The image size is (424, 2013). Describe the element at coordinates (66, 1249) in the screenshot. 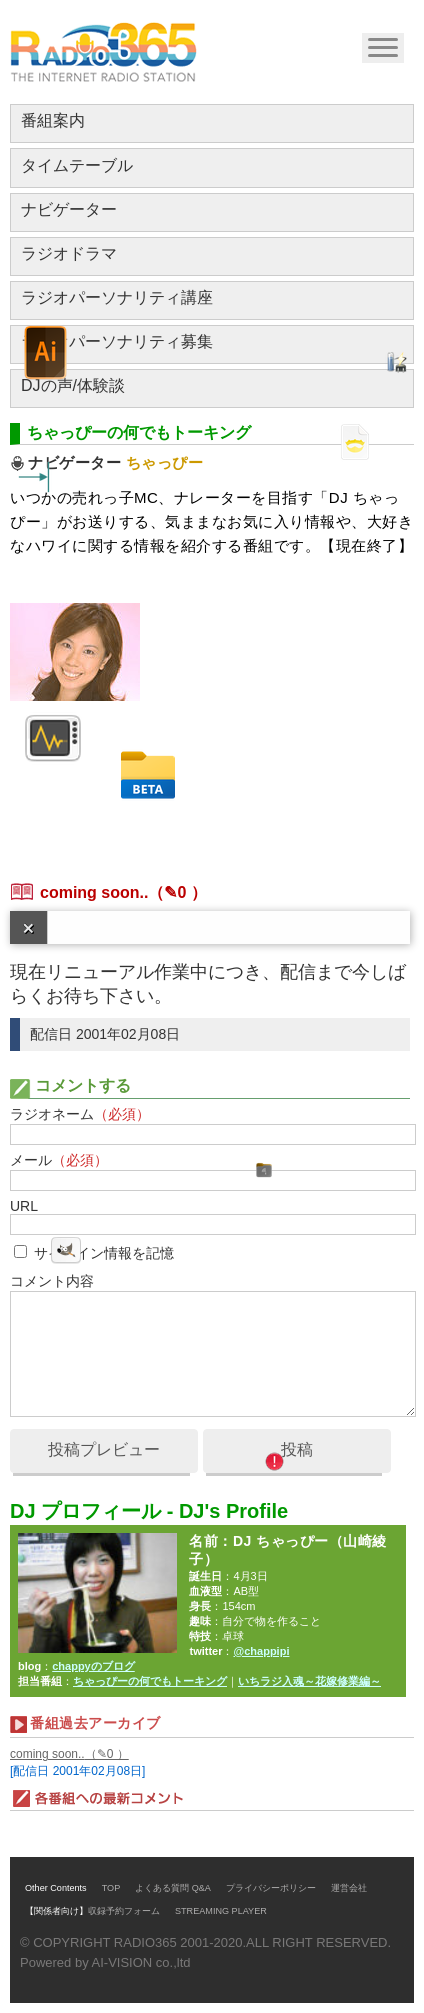

I see `open a GIMP project file` at that location.